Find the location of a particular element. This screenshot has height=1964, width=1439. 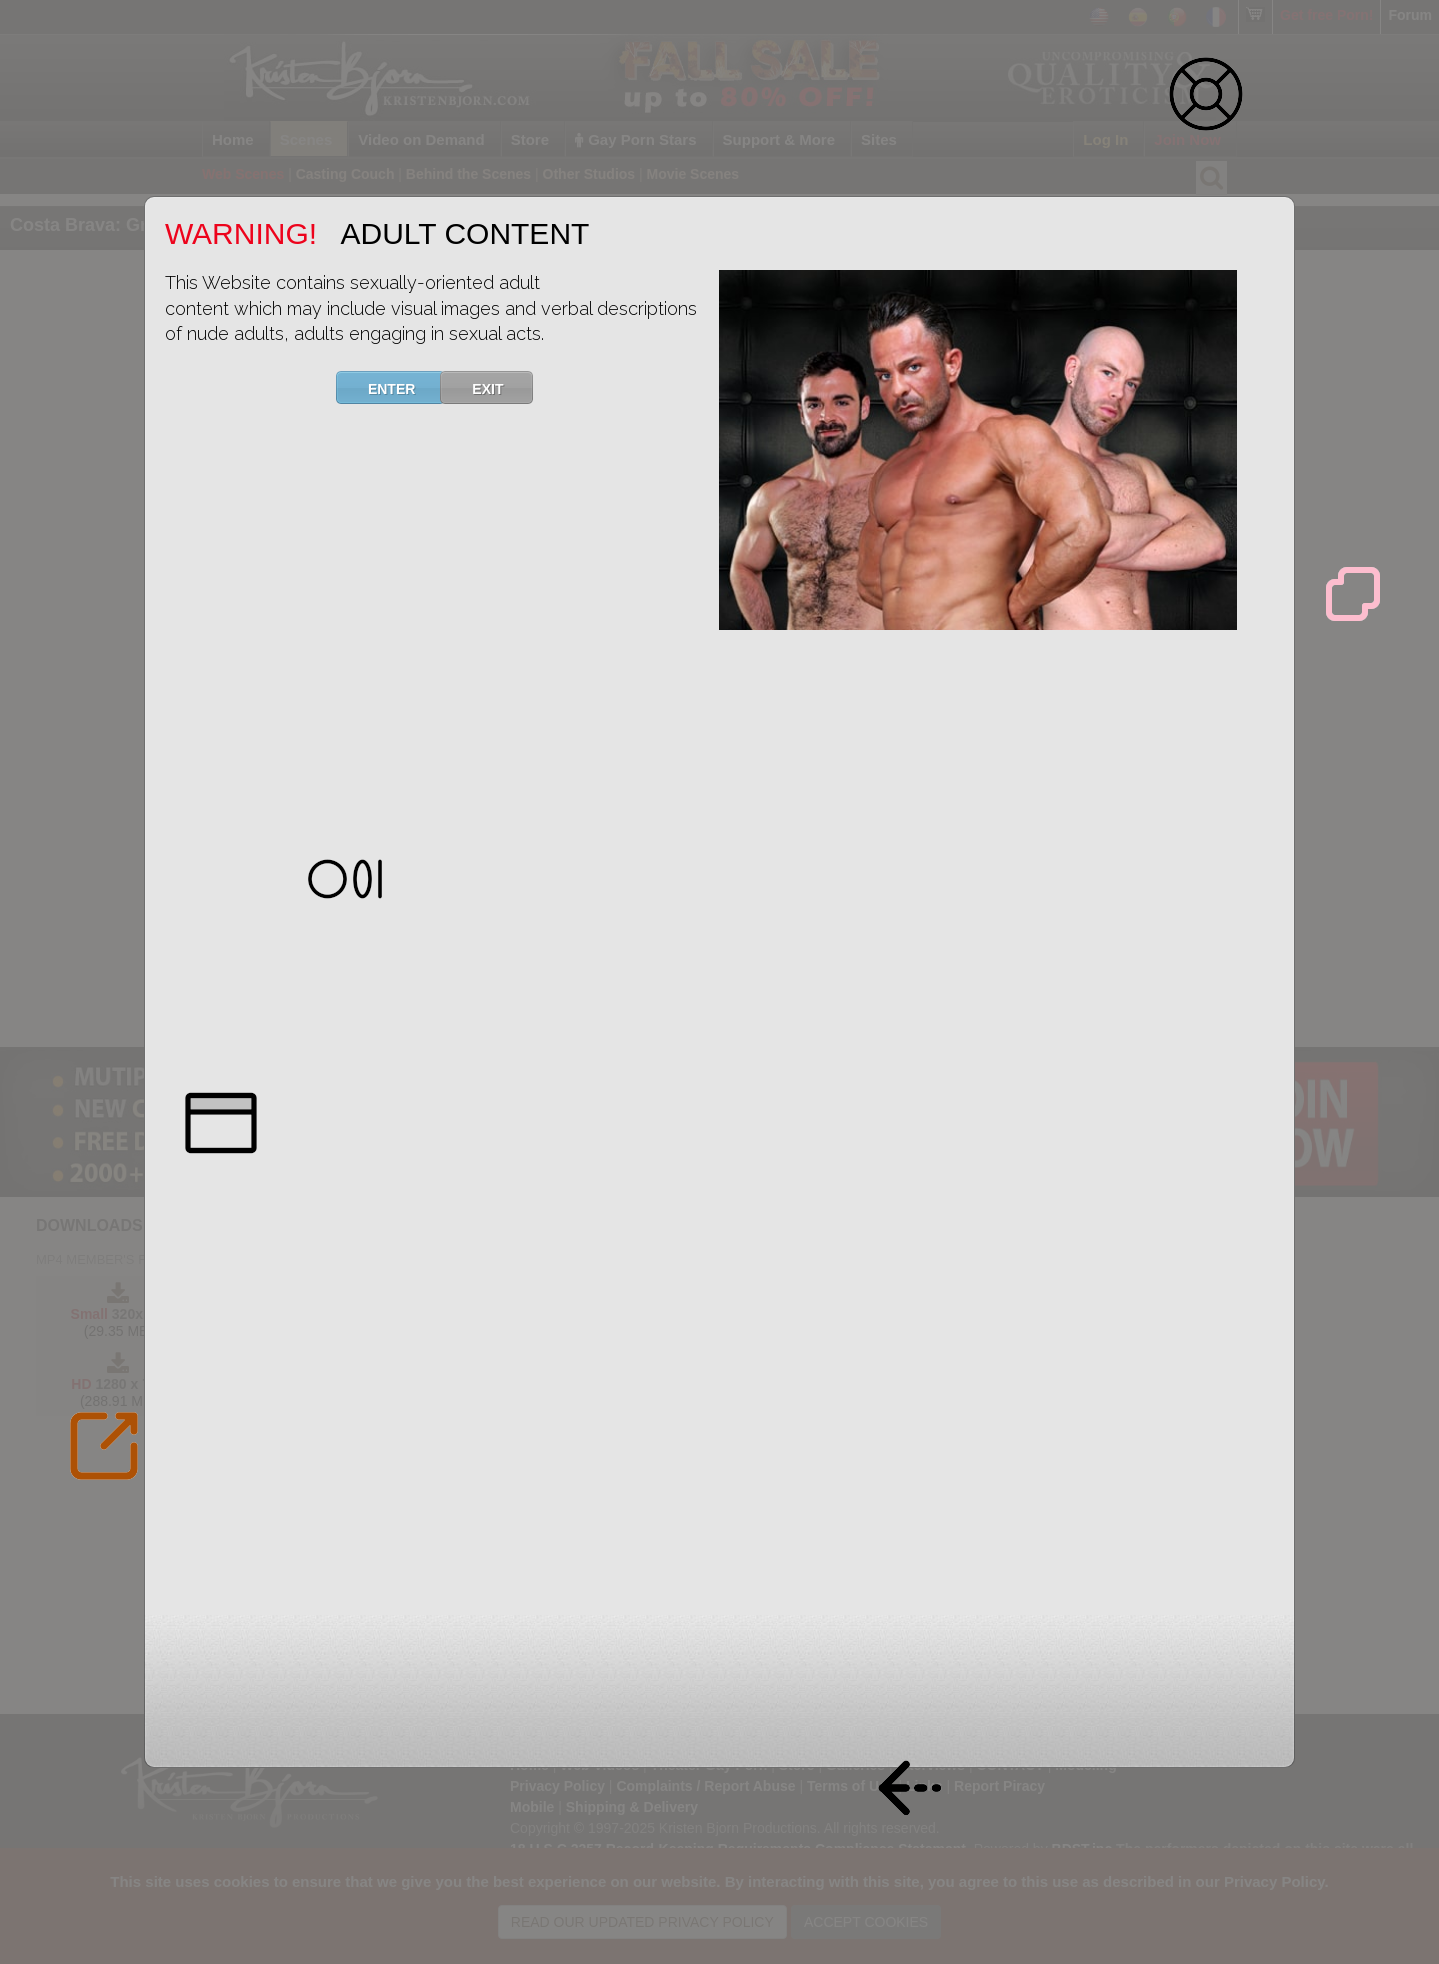

access help or support is located at coordinates (1206, 94).